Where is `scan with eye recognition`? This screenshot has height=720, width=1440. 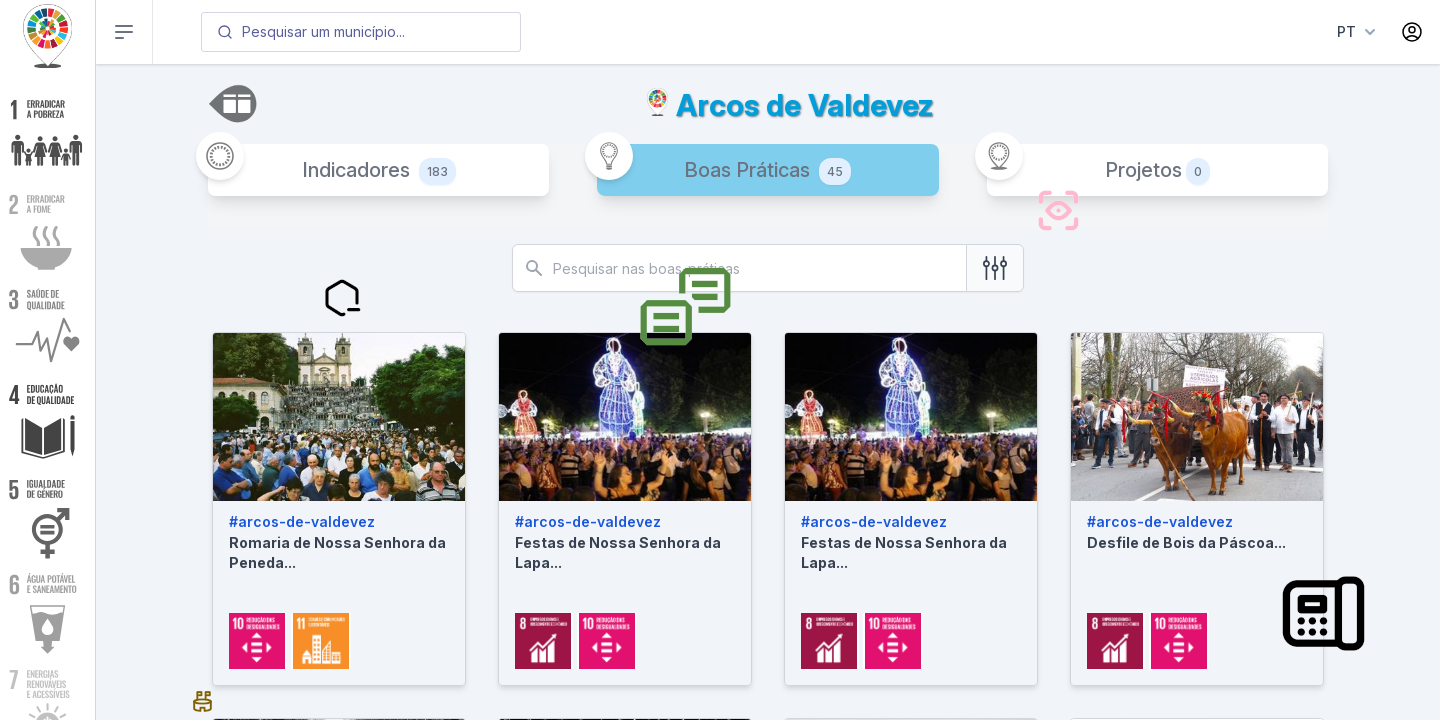
scan with eye recognition is located at coordinates (1058, 210).